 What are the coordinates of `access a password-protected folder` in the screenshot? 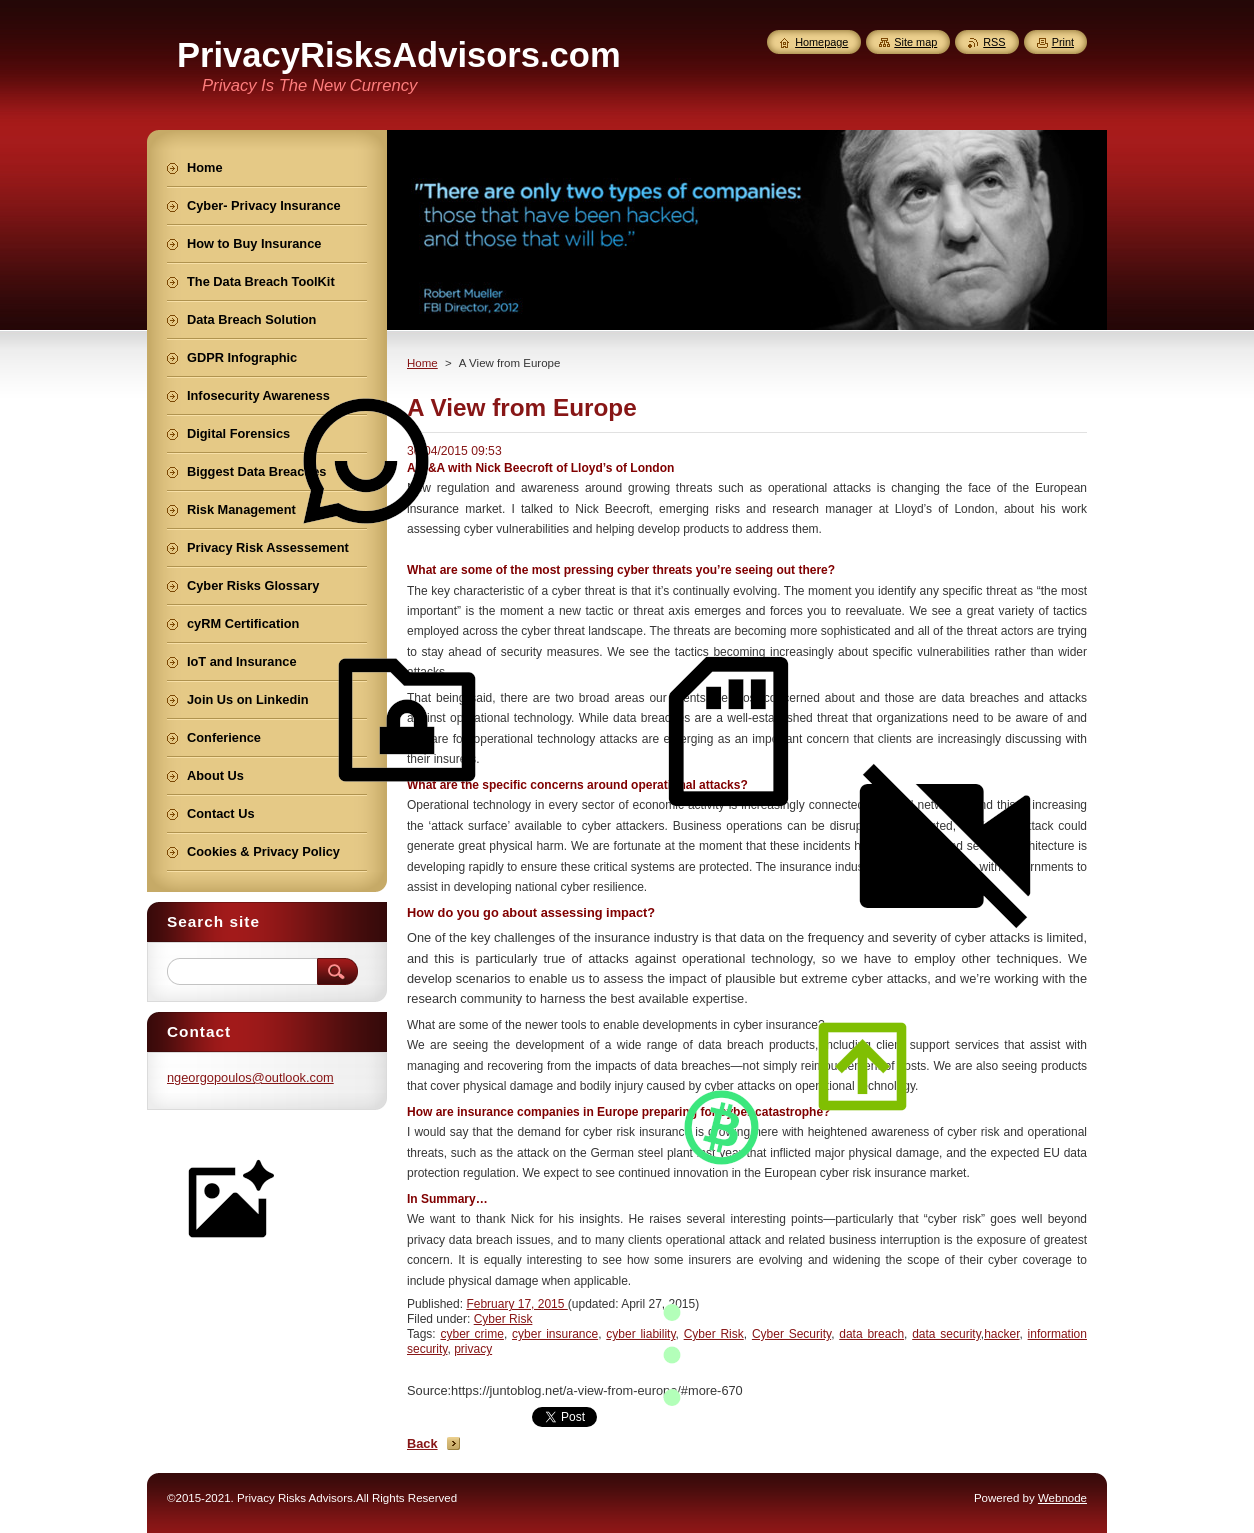 It's located at (407, 720).